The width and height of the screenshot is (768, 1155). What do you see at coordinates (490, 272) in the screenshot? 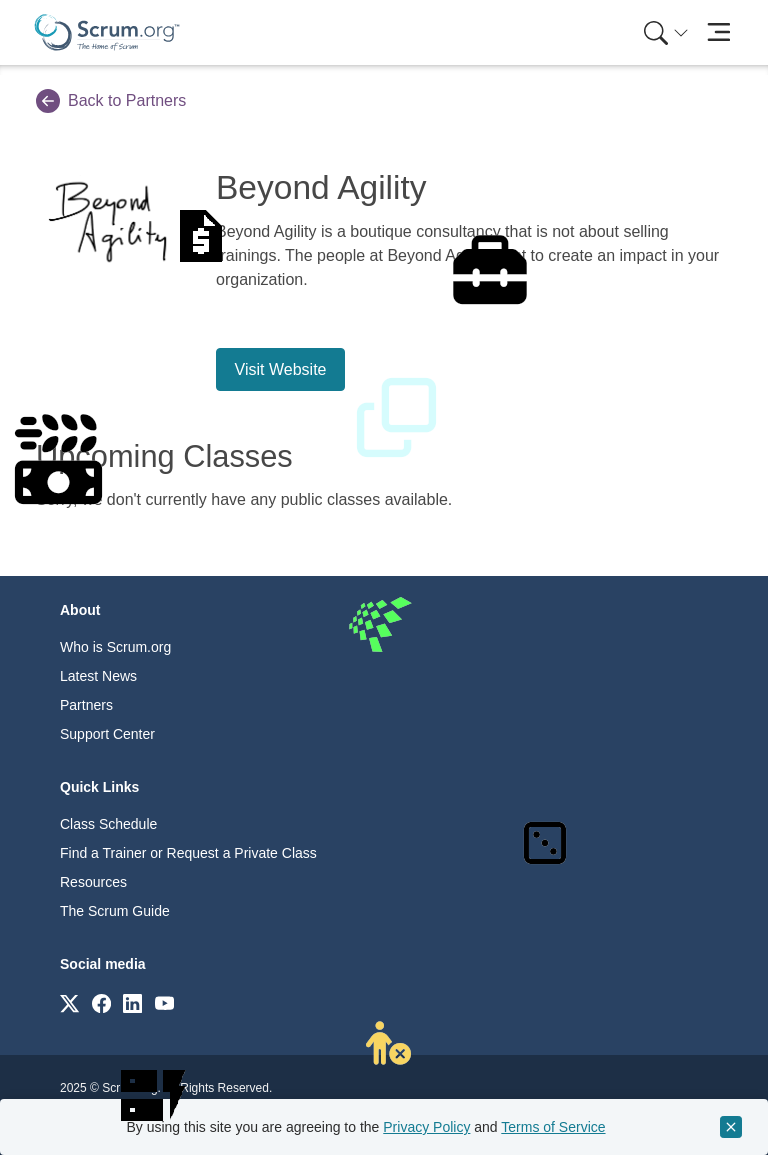
I see `access tools and utilities` at bounding box center [490, 272].